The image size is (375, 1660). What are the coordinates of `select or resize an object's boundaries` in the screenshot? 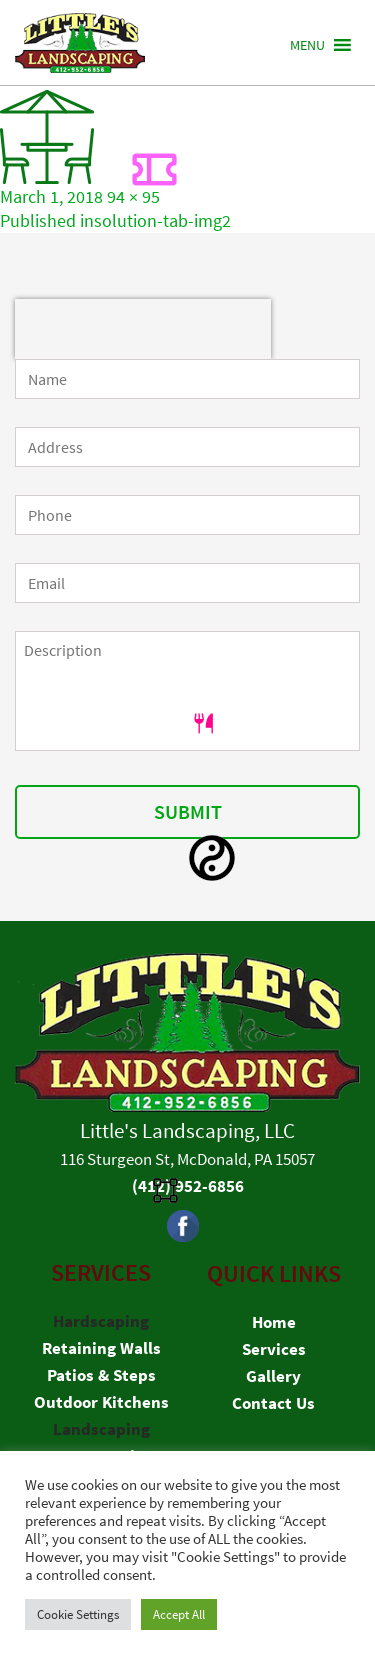 It's located at (165, 1190).